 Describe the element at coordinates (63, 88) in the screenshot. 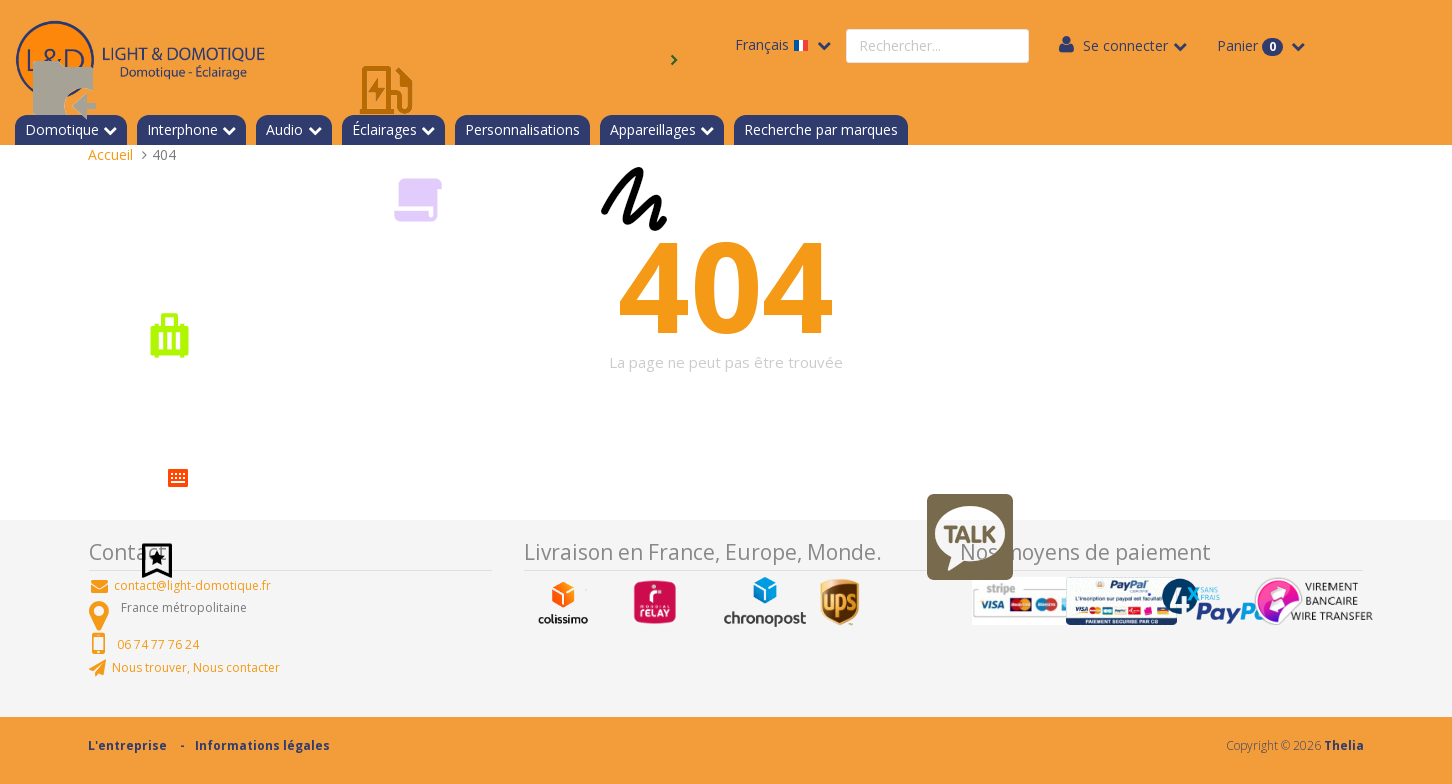

I see `view received files or downloads` at that location.